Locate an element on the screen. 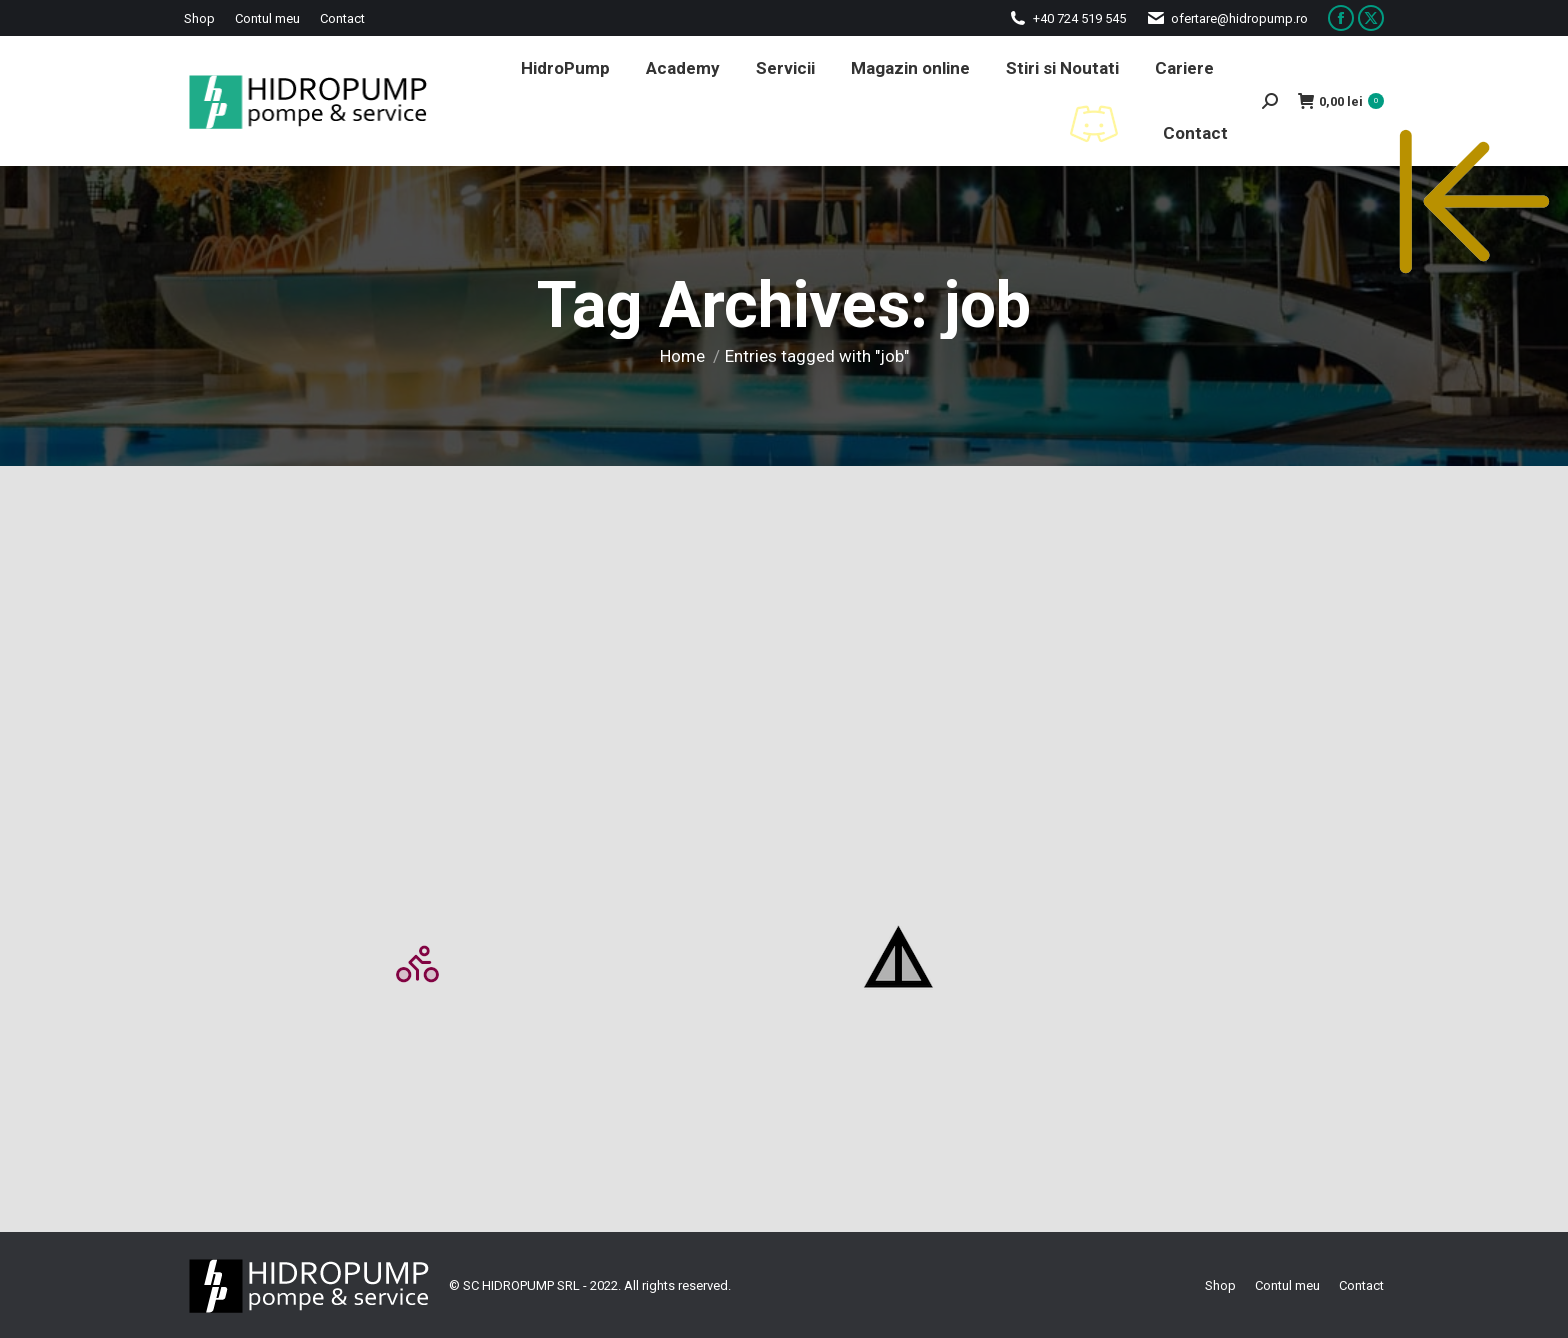 This screenshot has width=1568, height=1338. access bike rental or cycling options is located at coordinates (417, 965).